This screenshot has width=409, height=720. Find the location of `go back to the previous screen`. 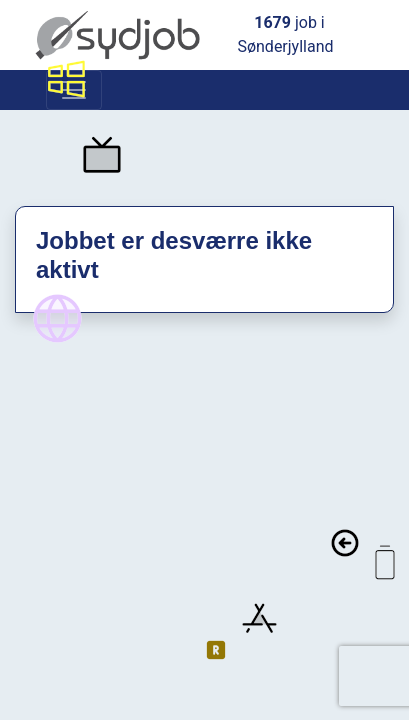

go back to the previous screen is located at coordinates (345, 543).